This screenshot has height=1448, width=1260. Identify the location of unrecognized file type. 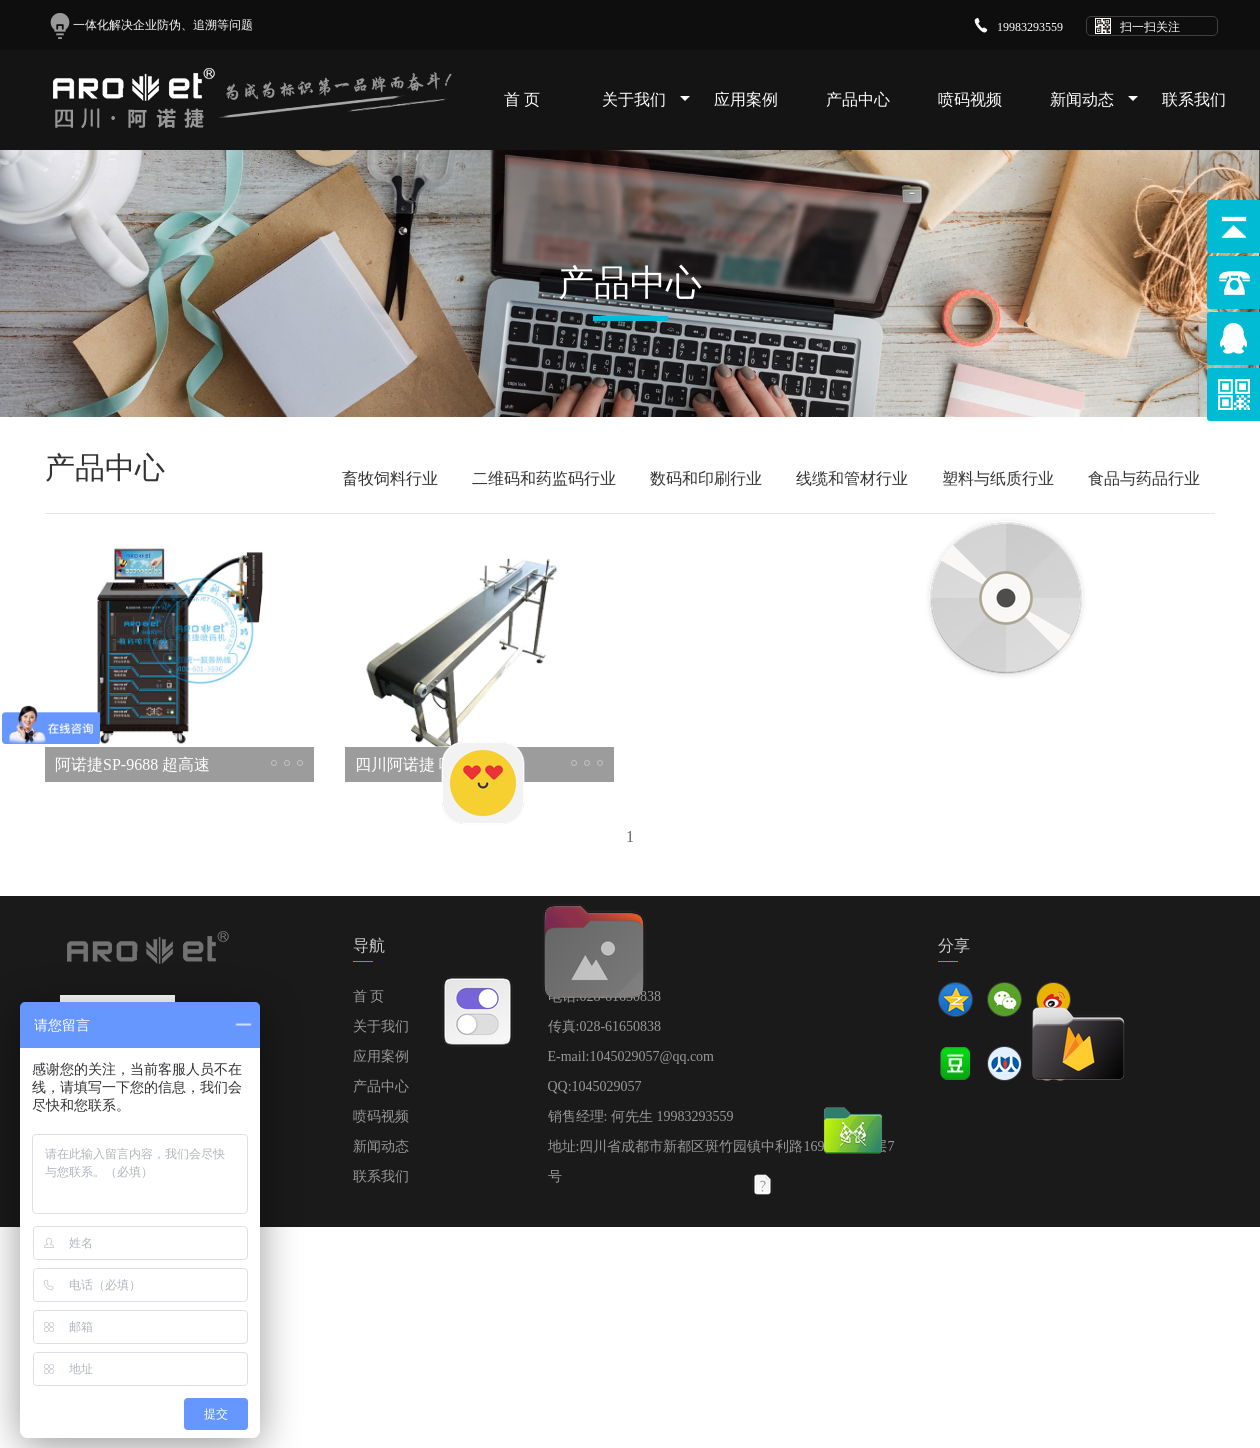
(762, 1184).